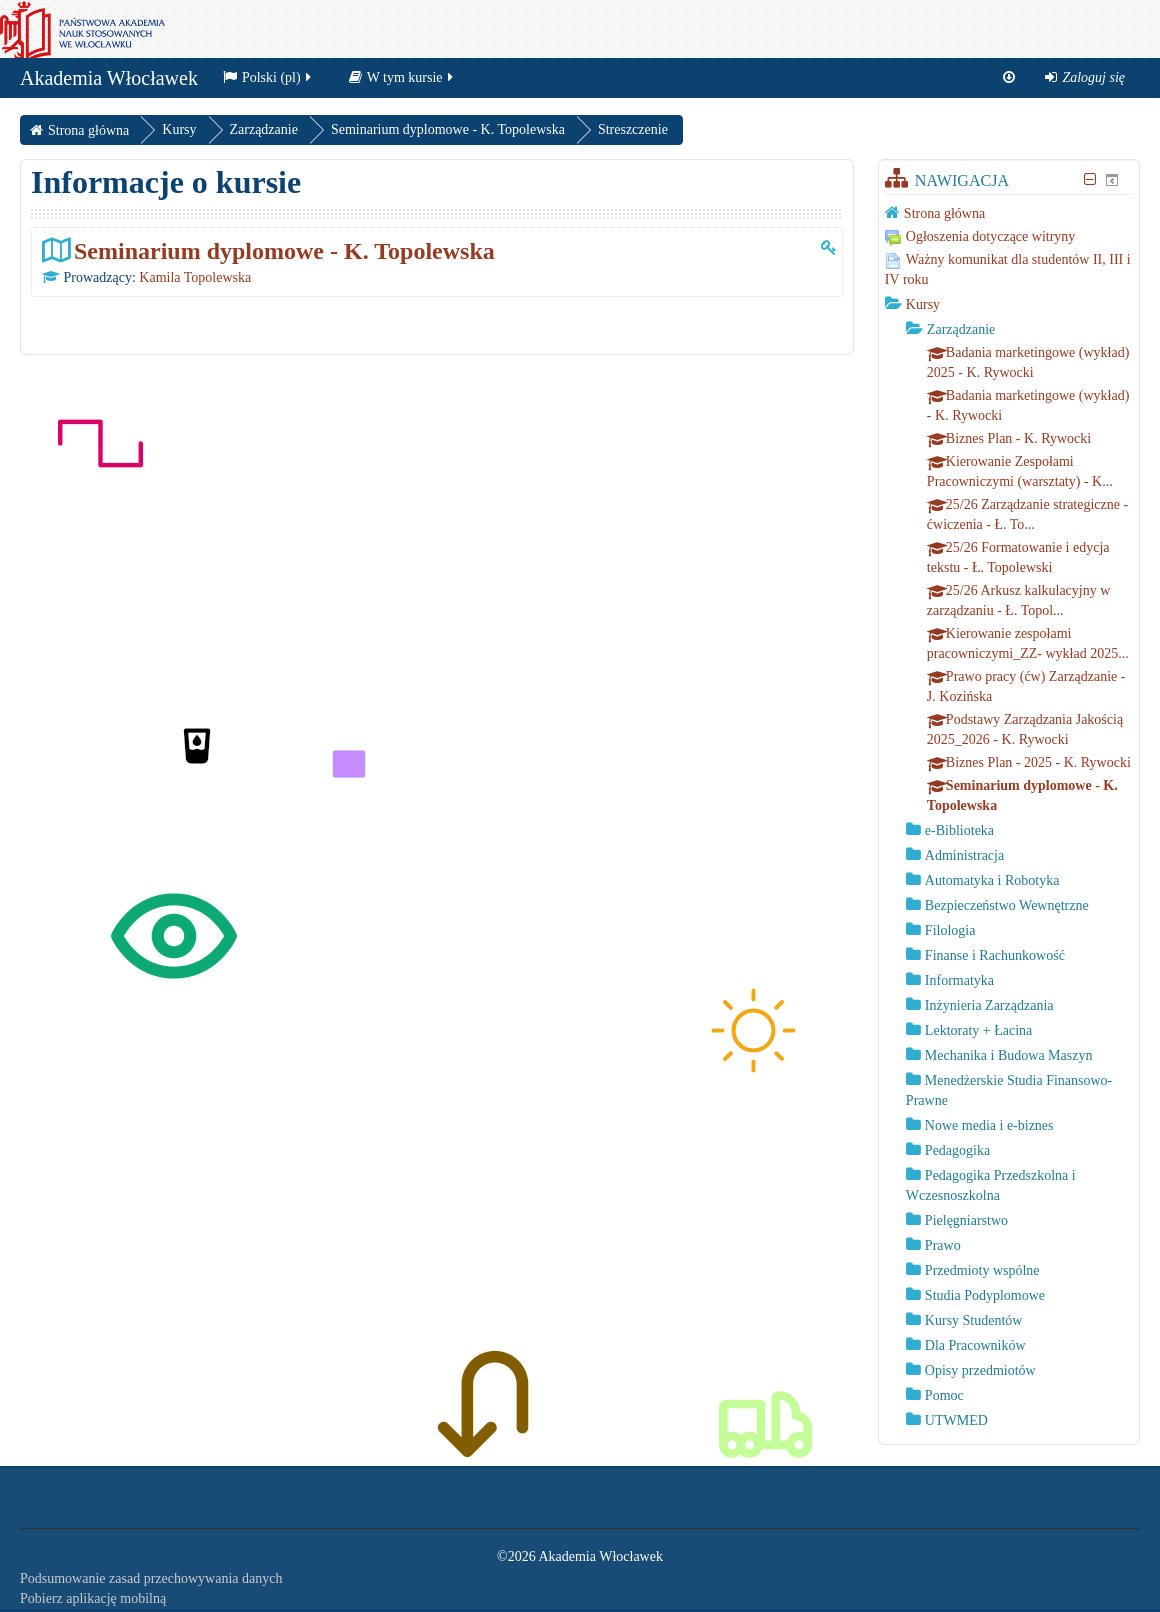 The image size is (1160, 1612). Describe the element at coordinates (197, 746) in the screenshot. I see `track water intake or hydration` at that location.